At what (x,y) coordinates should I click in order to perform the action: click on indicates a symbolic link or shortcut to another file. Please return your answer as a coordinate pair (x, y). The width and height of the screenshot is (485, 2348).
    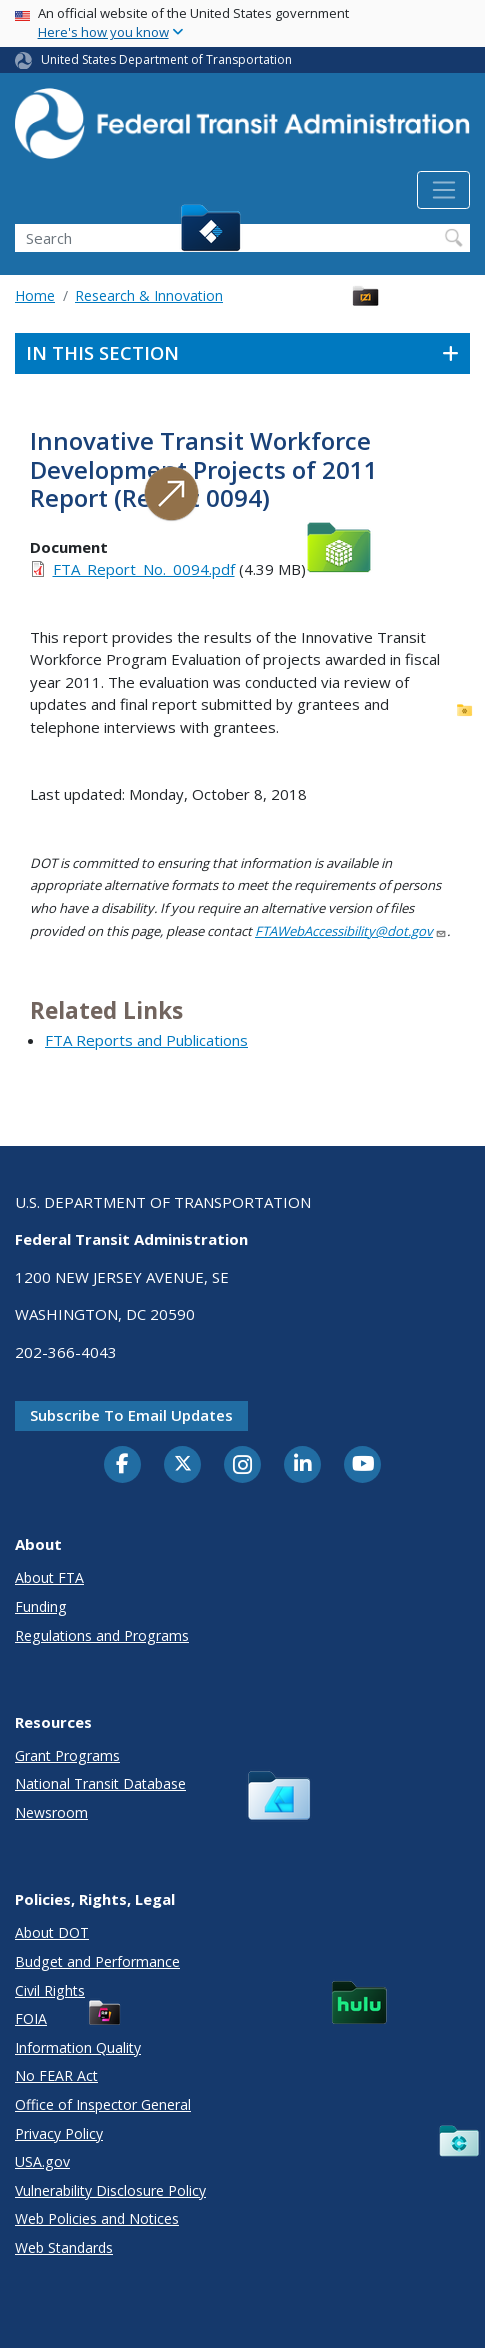
    Looking at the image, I should click on (171, 493).